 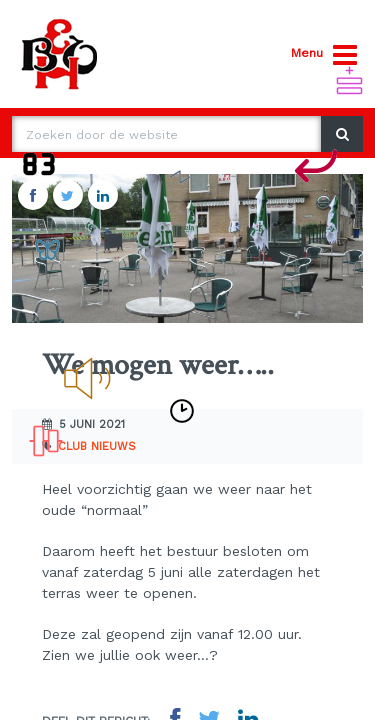 What do you see at coordinates (182, 411) in the screenshot?
I see `view current time` at bounding box center [182, 411].